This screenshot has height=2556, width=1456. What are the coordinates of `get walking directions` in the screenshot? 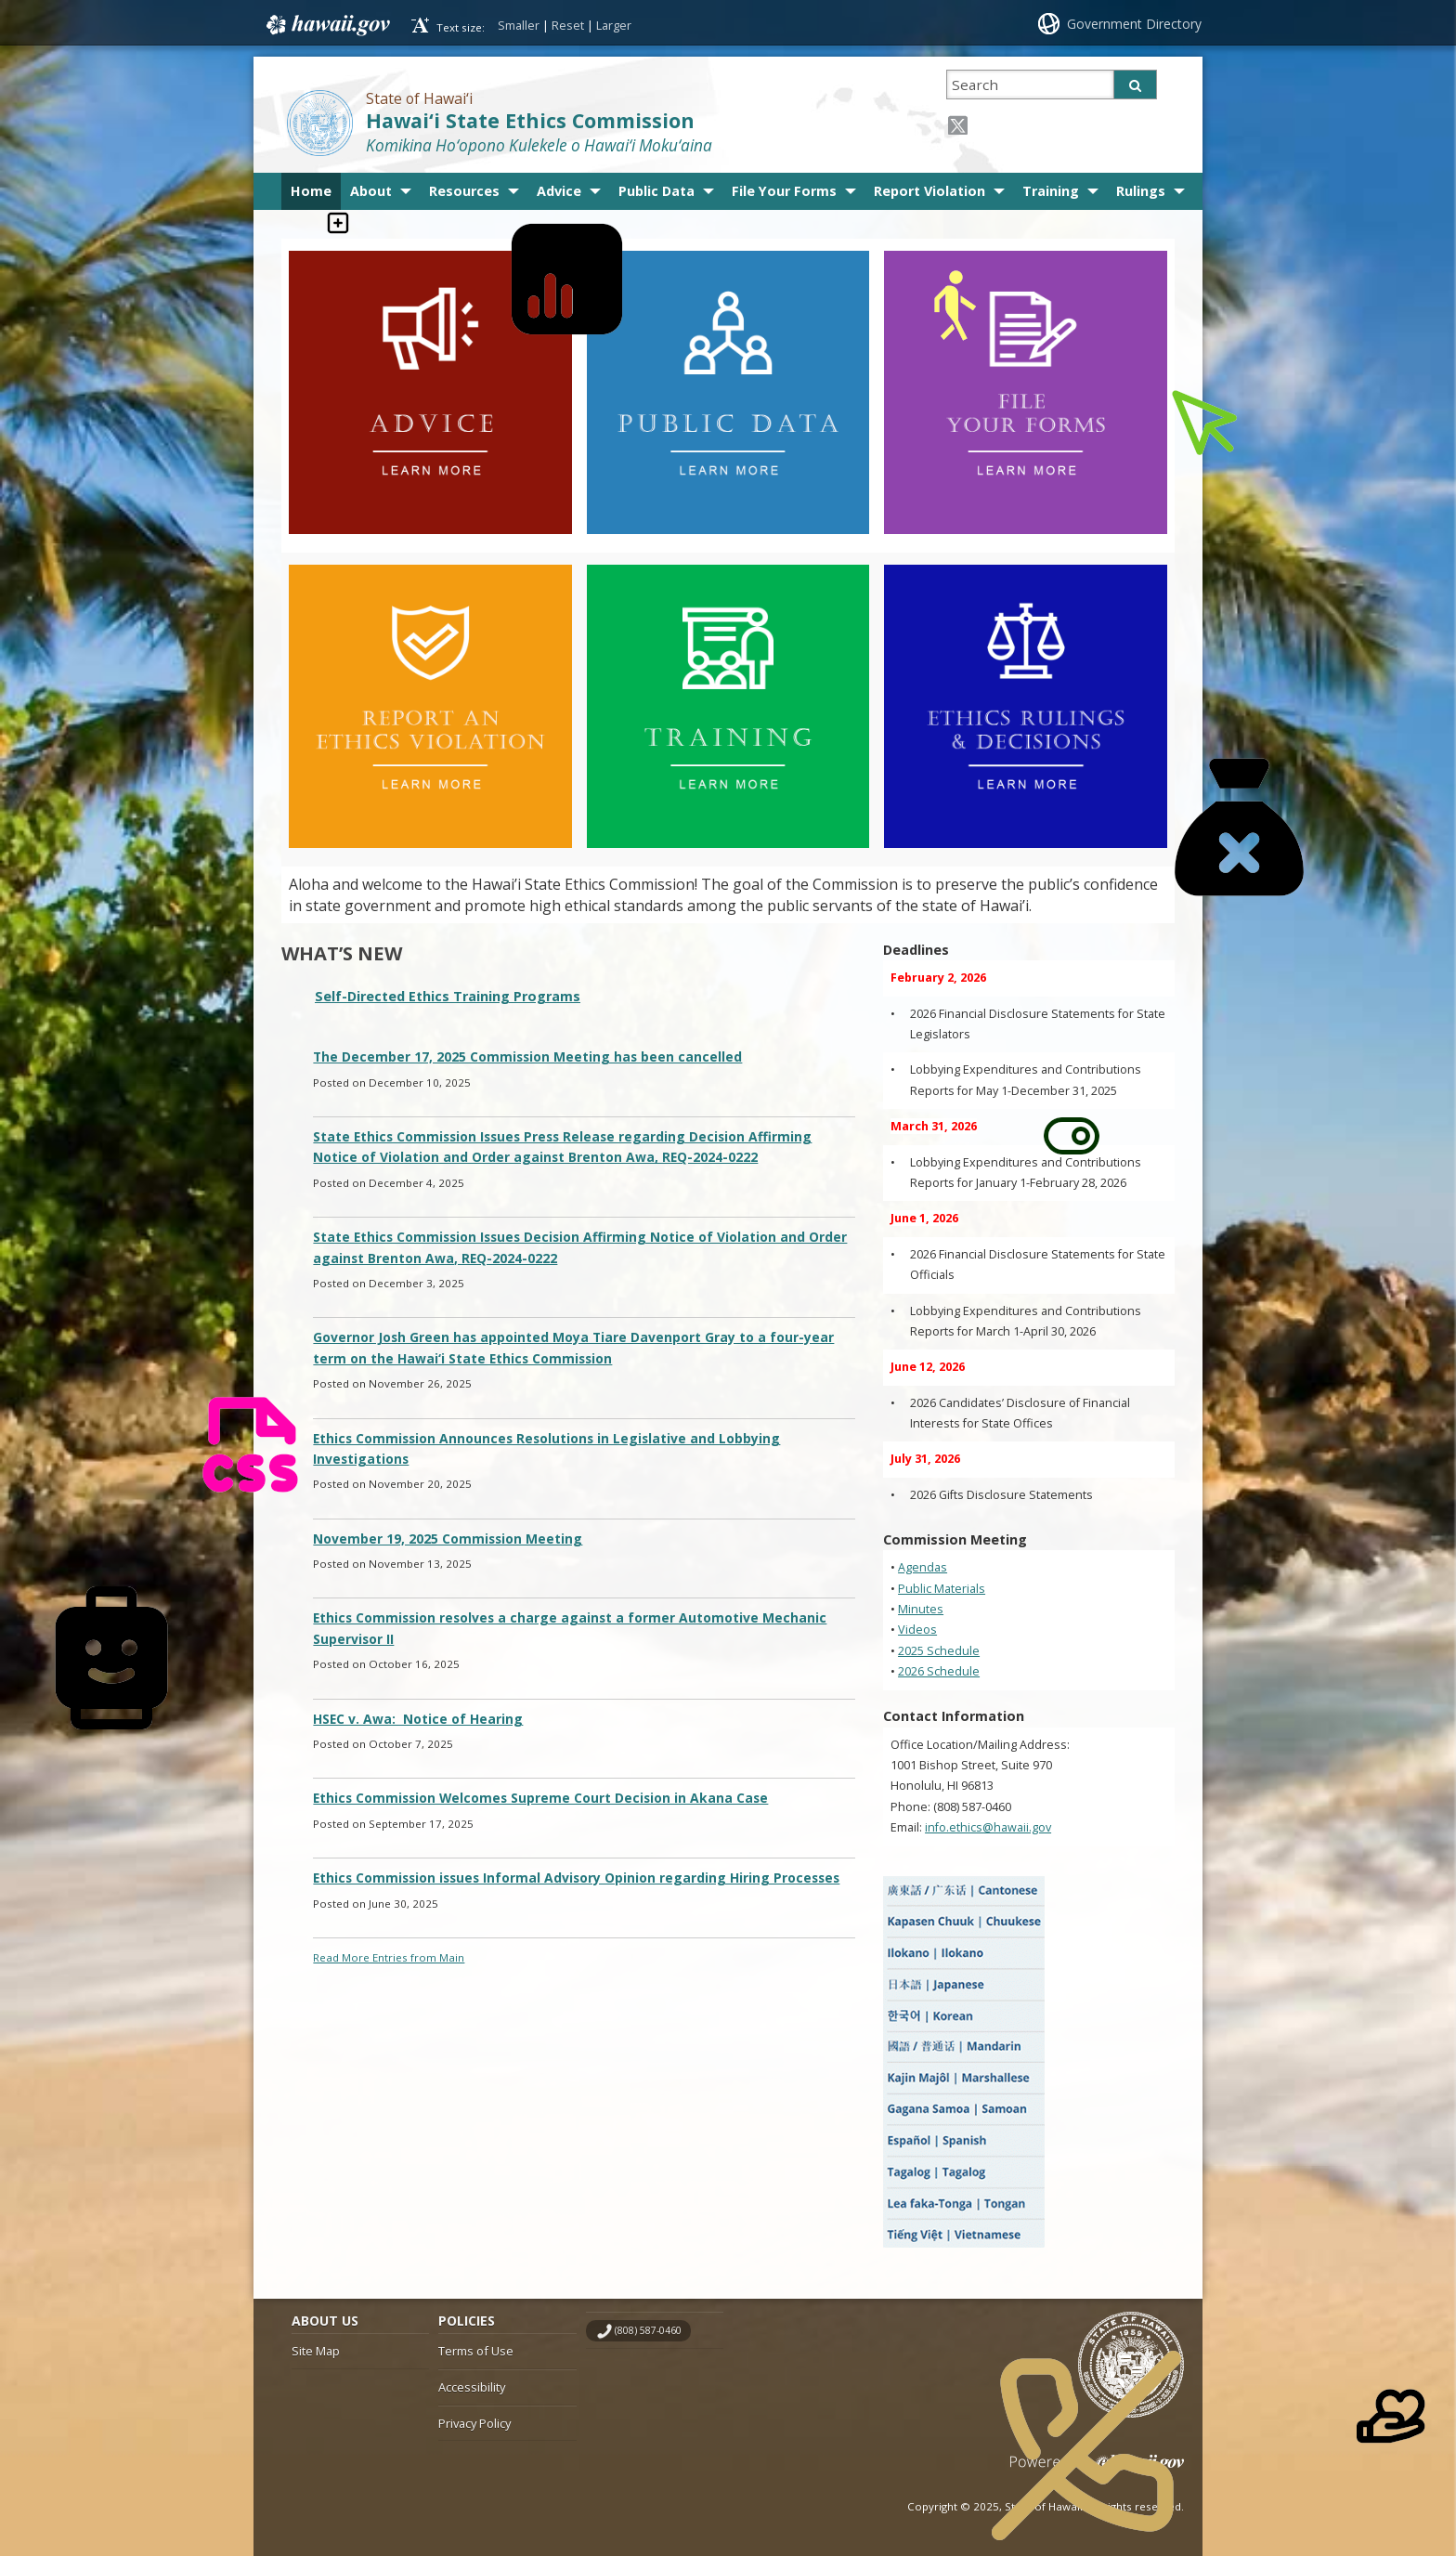 It's located at (956, 305).